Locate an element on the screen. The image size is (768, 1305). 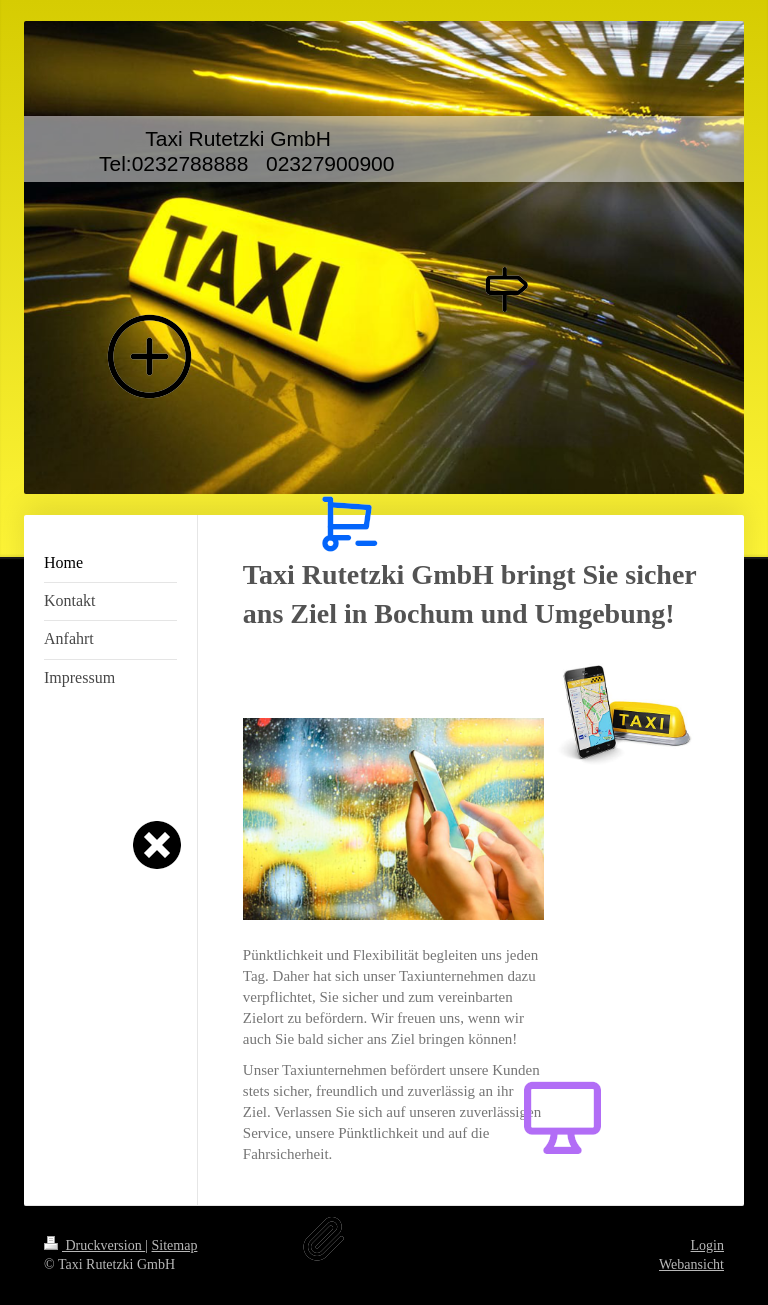
view project milestones is located at coordinates (505, 289).